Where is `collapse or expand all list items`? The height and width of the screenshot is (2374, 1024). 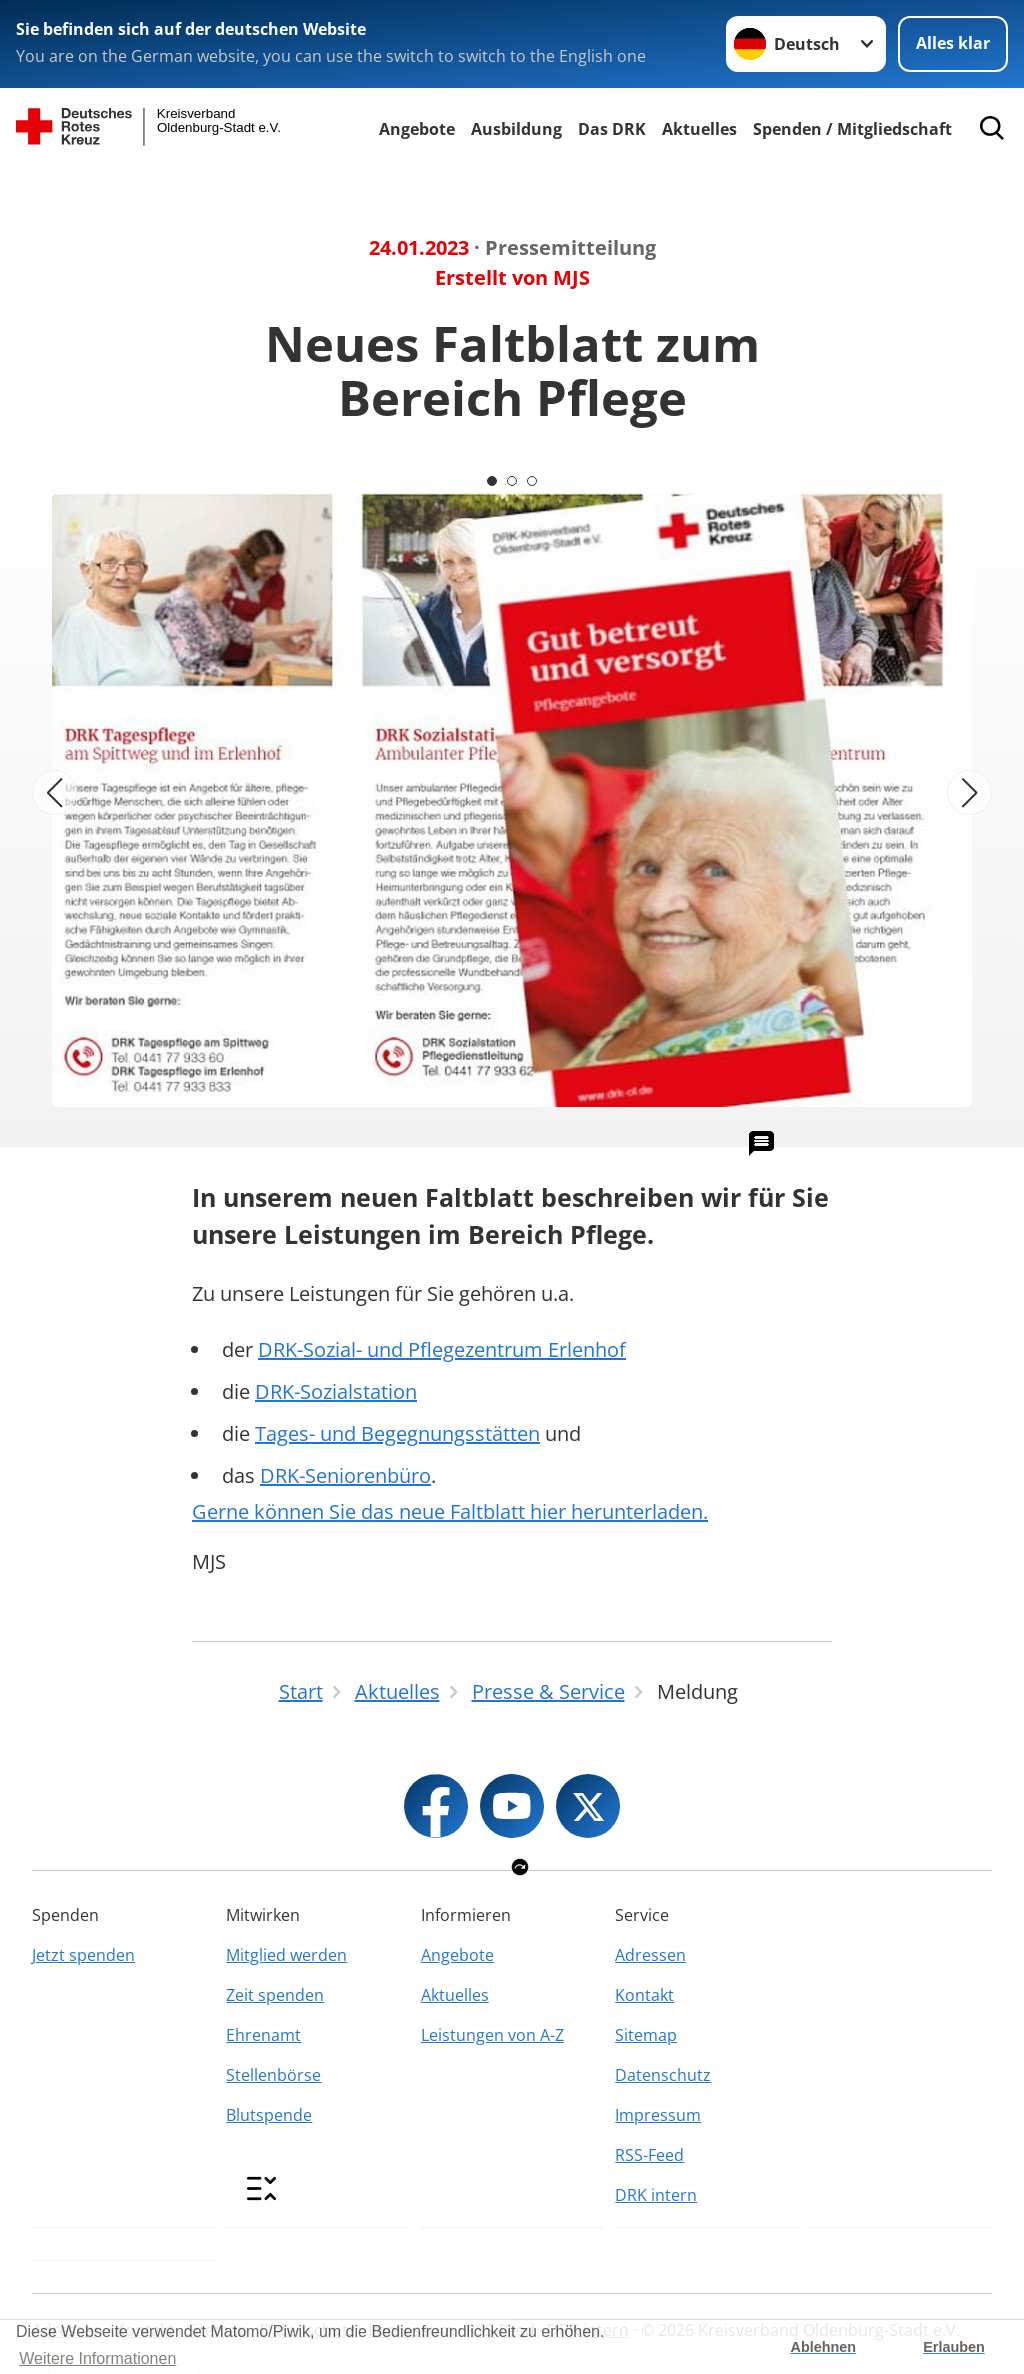 collapse or expand all list items is located at coordinates (261, 2188).